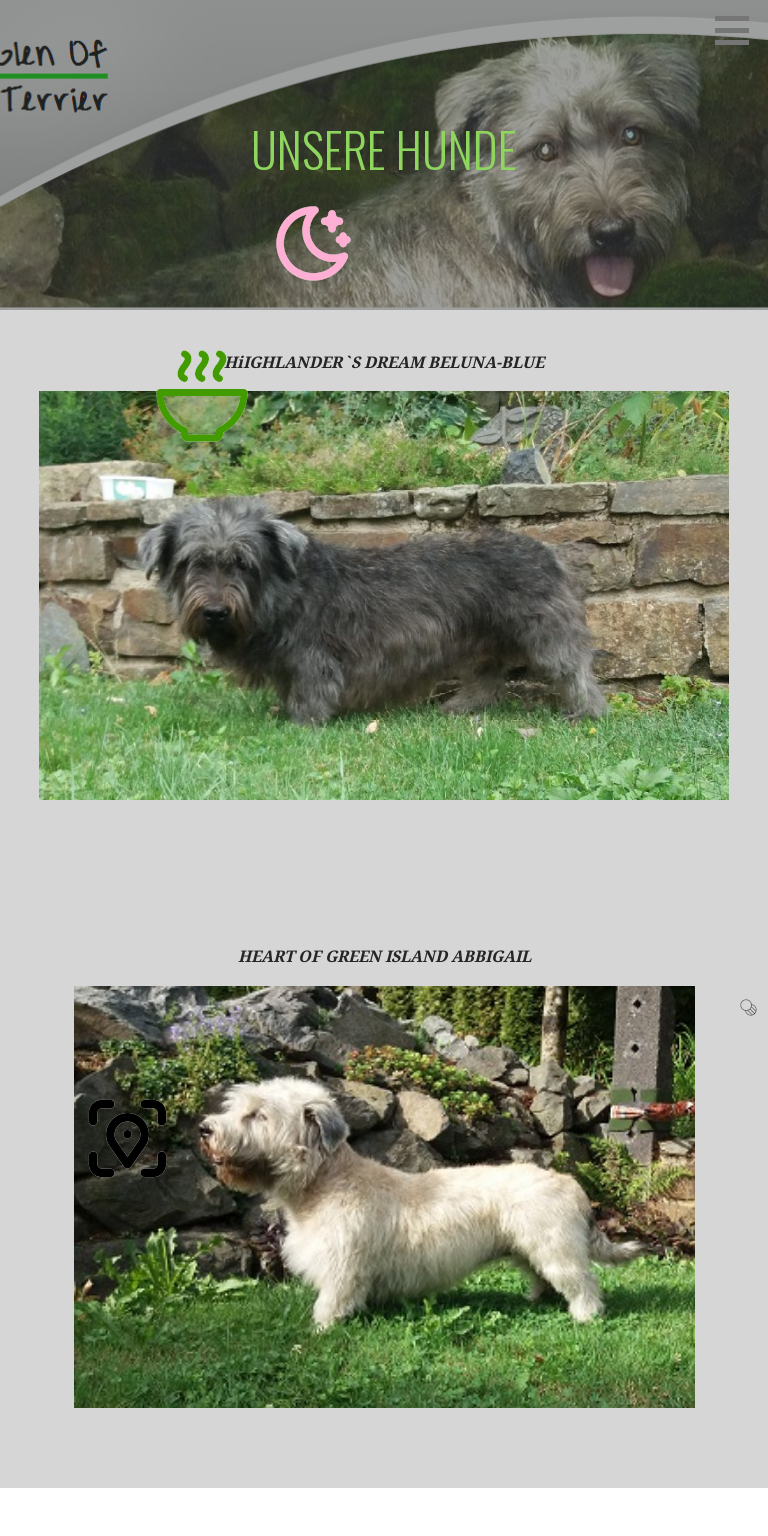 The height and width of the screenshot is (1536, 768). Describe the element at coordinates (127, 1138) in the screenshot. I see `activate live view mode for real-time location tracking` at that location.